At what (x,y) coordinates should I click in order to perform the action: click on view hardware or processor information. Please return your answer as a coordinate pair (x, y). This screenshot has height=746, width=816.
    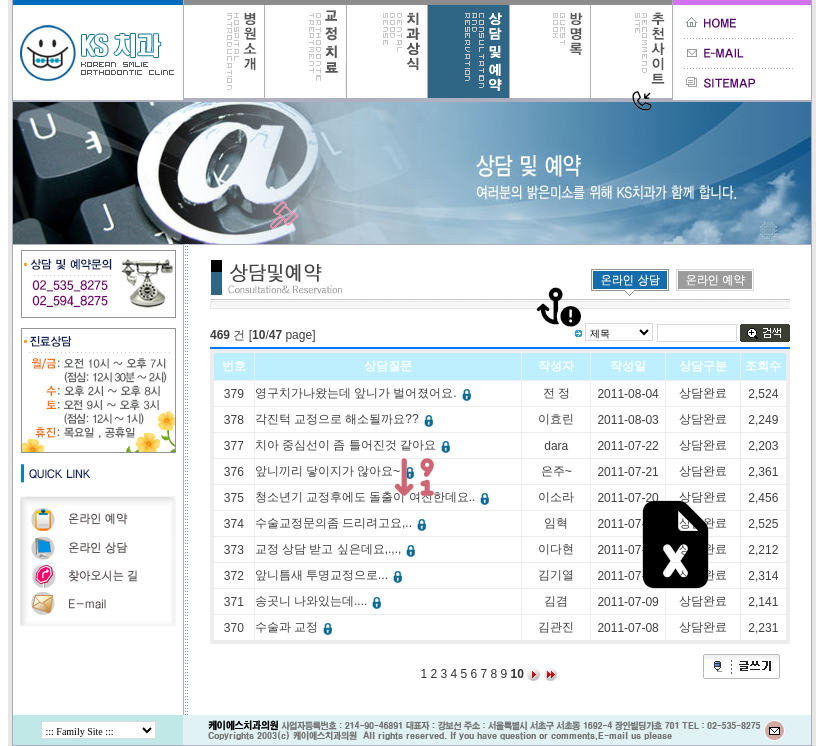
    Looking at the image, I should click on (768, 230).